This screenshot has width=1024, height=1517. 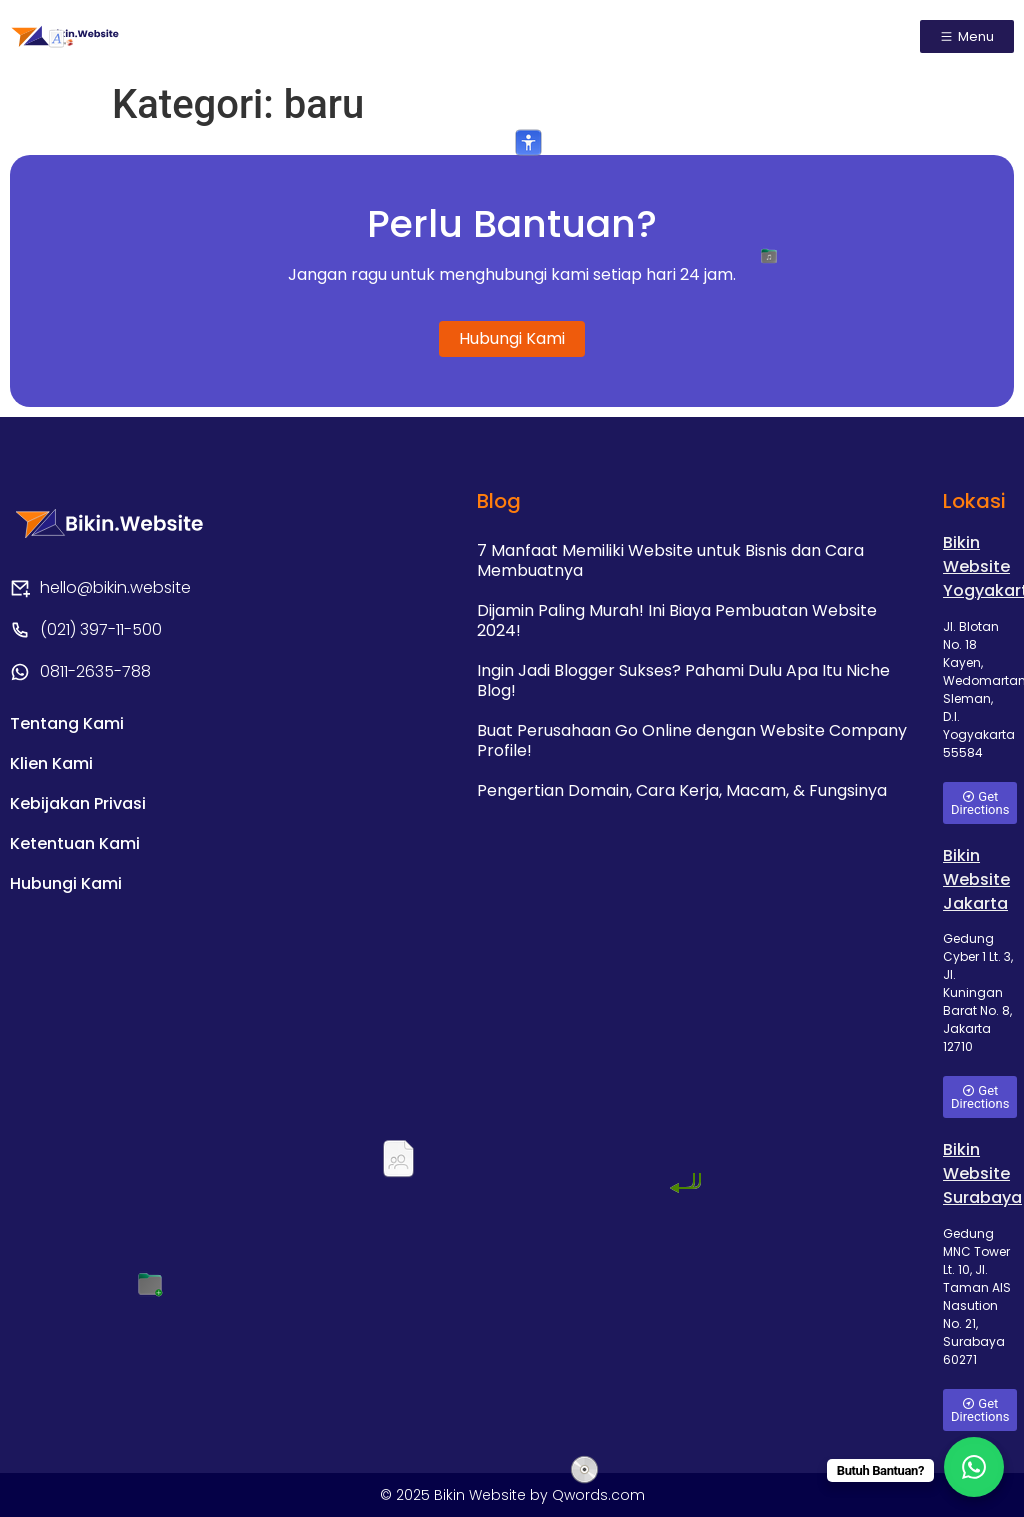 What do you see at coordinates (584, 1469) in the screenshot?
I see `indicates a DVD-ROM drive or disc` at bounding box center [584, 1469].